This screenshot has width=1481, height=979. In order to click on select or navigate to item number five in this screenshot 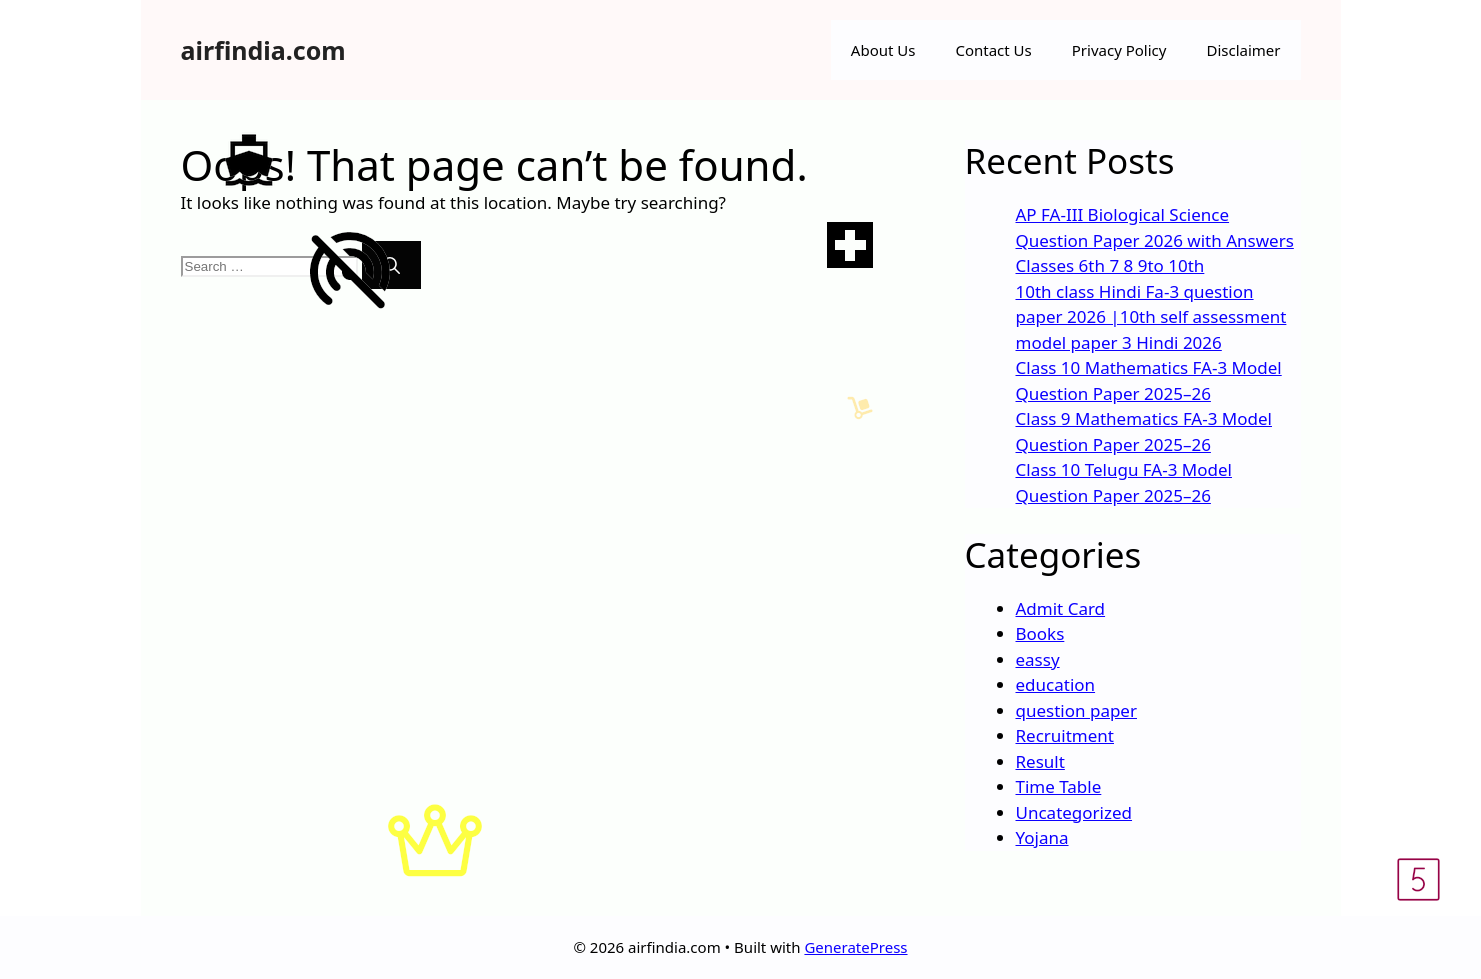, I will do `click(1418, 879)`.